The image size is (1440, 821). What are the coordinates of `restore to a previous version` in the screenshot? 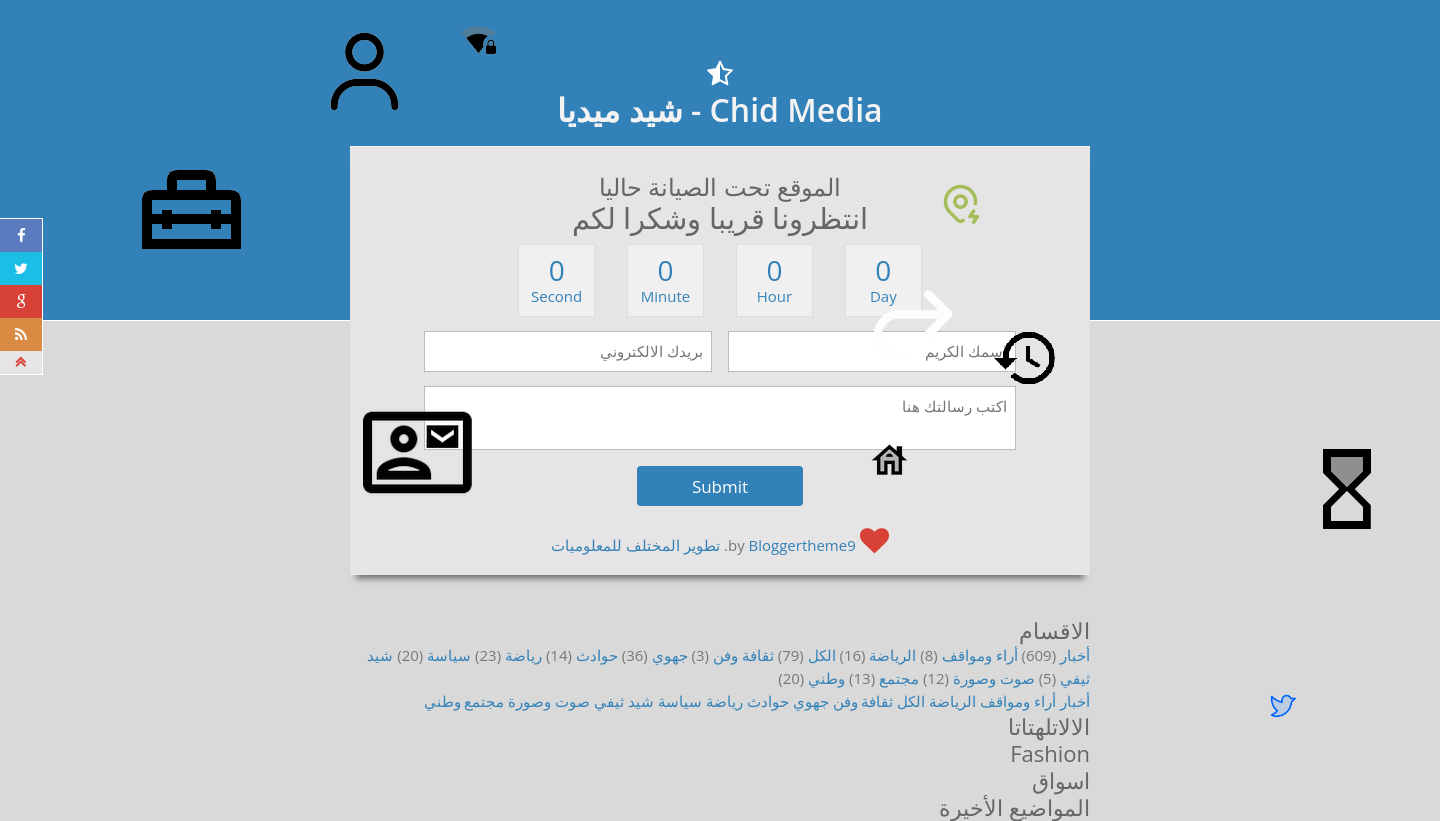 It's located at (1026, 358).